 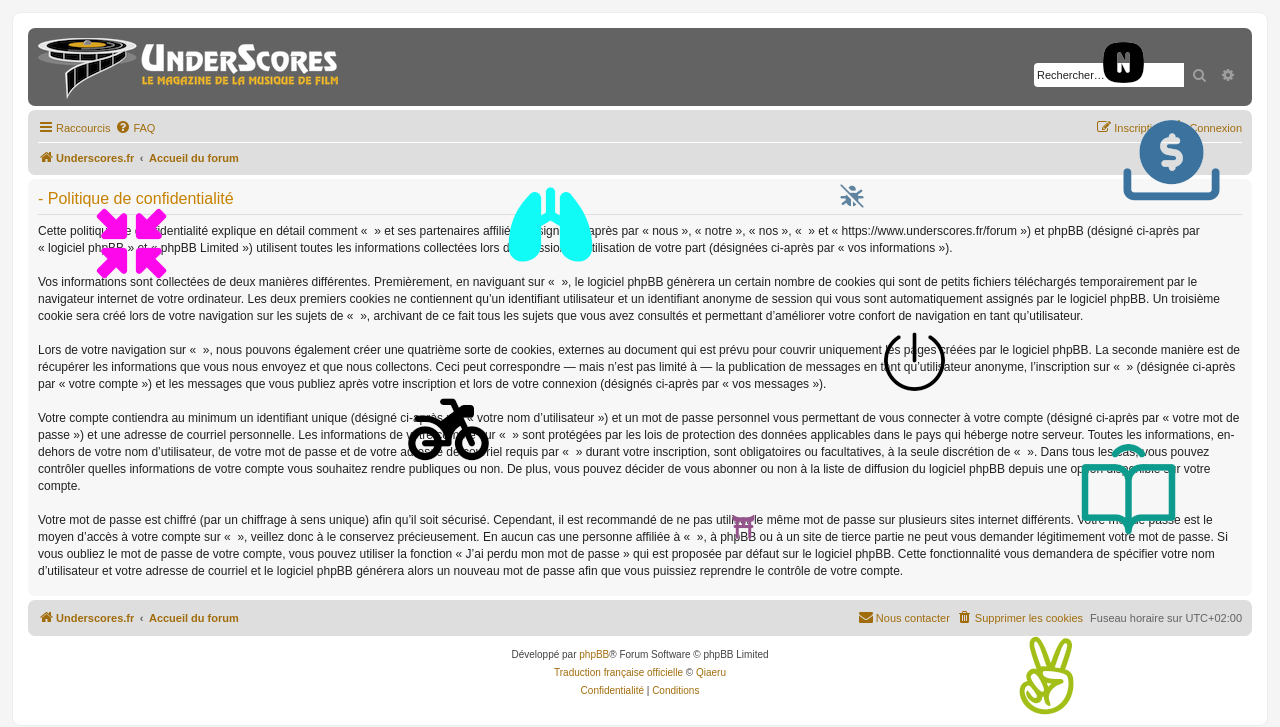 What do you see at coordinates (743, 526) in the screenshot?
I see `indicates Japanese culture or travel content` at bounding box center [743, 526].